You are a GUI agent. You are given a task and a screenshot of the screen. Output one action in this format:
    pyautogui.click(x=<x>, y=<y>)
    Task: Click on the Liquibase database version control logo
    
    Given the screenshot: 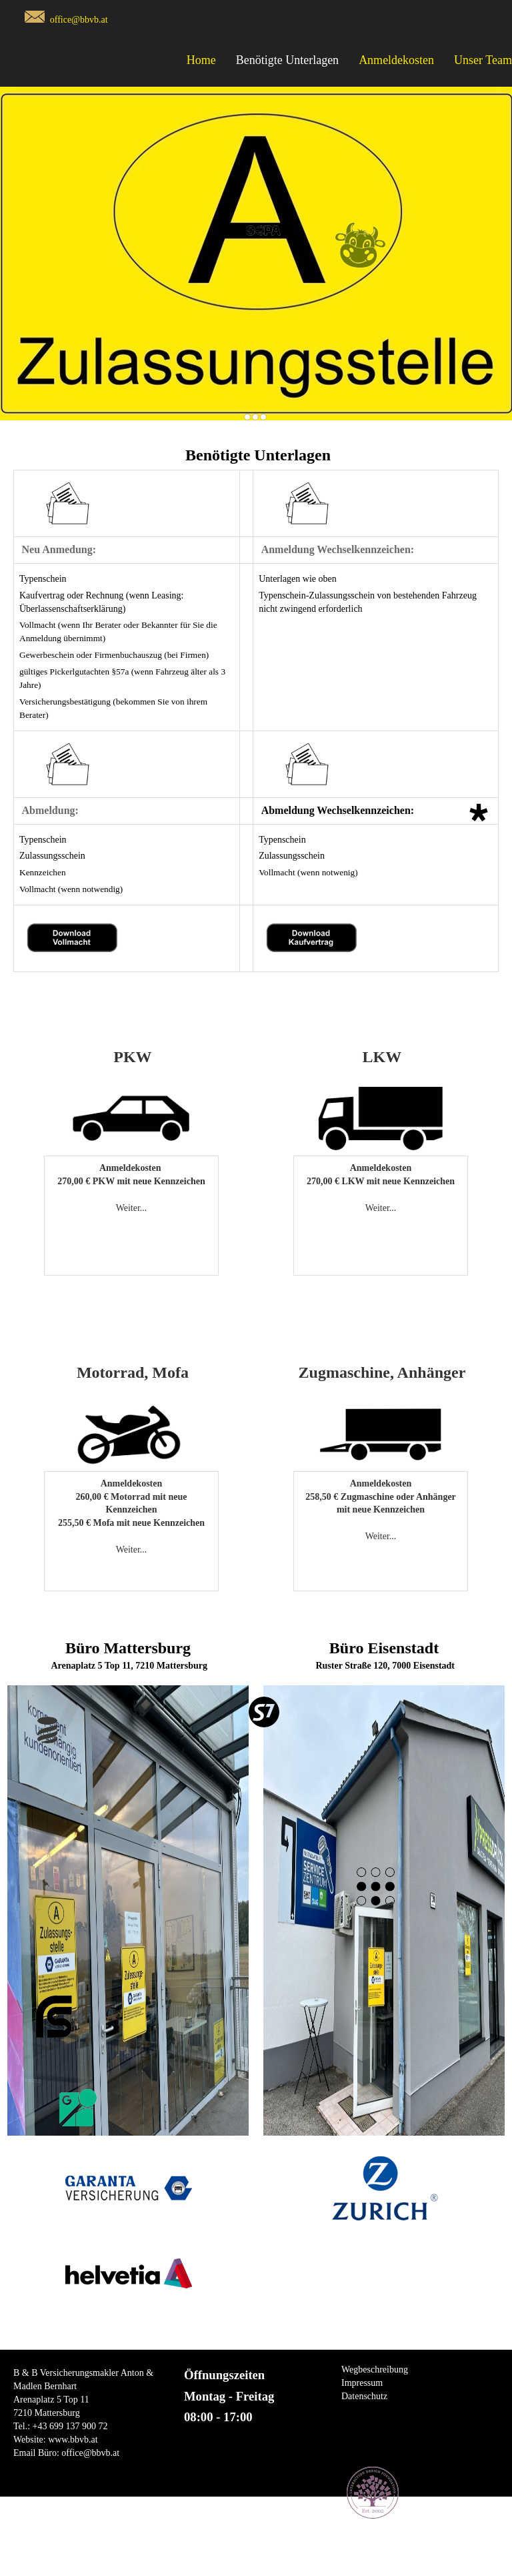 What is the action you would take?
    pyautogui.click(x=47, y=1730)
    